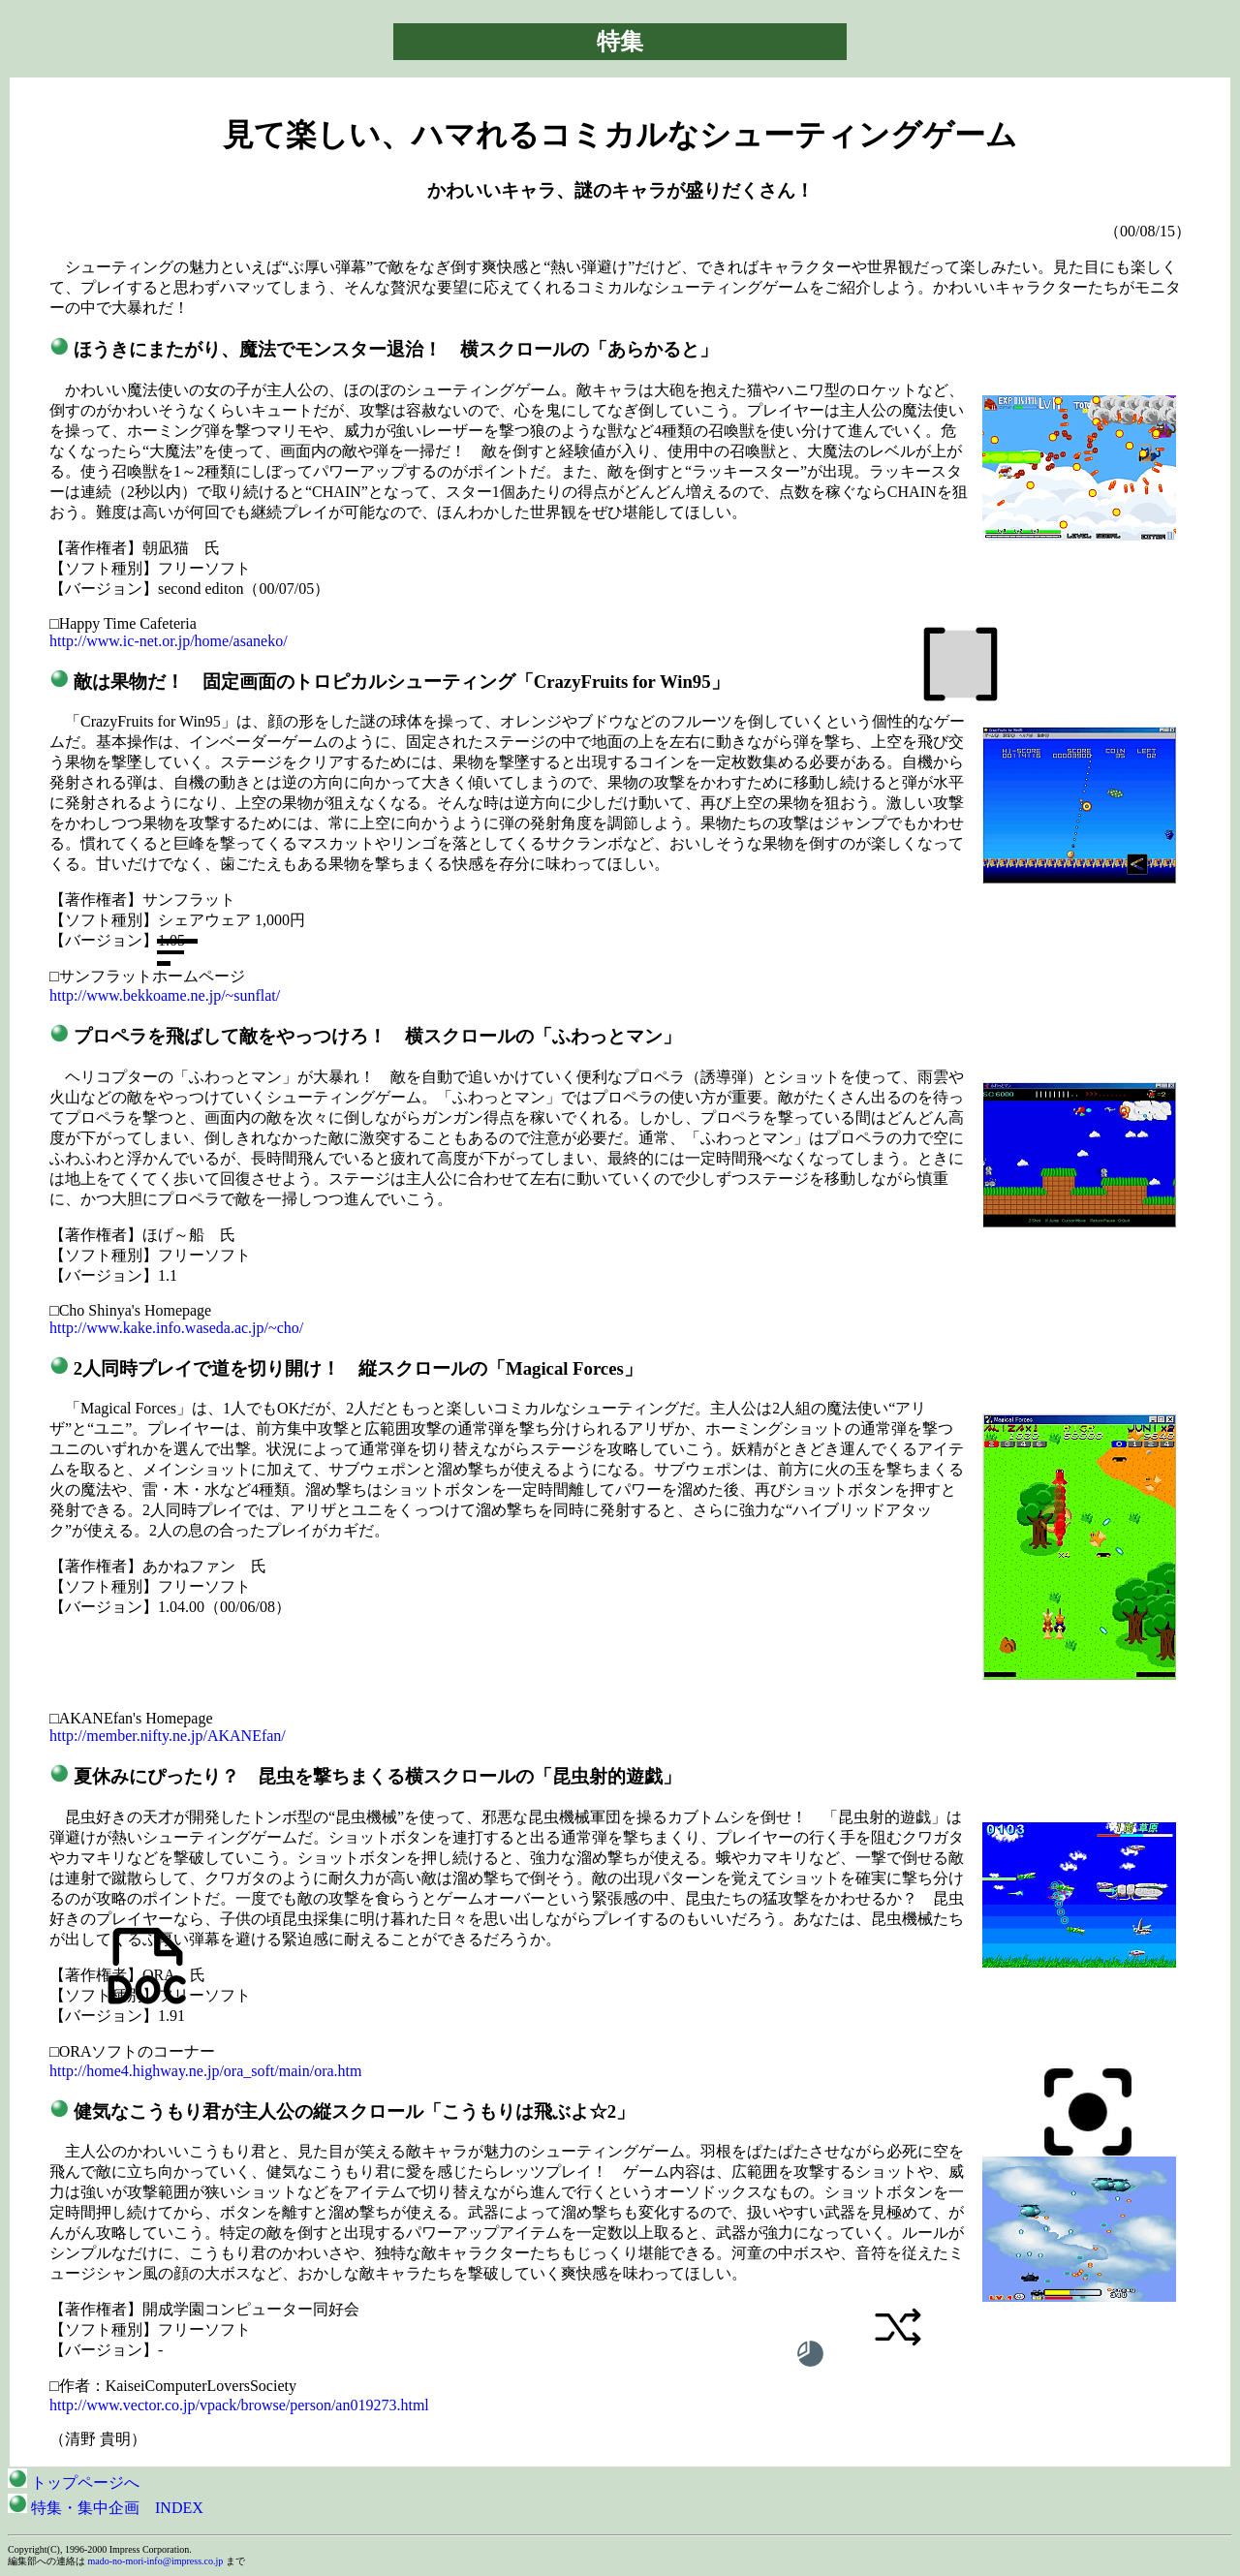 Image resolution: width=1240 pixels, height=2576 pixels. What do you see at coordinates (147, 1969) in the screenshot?
I see `open a document file` at bounding box center [147, 1969].